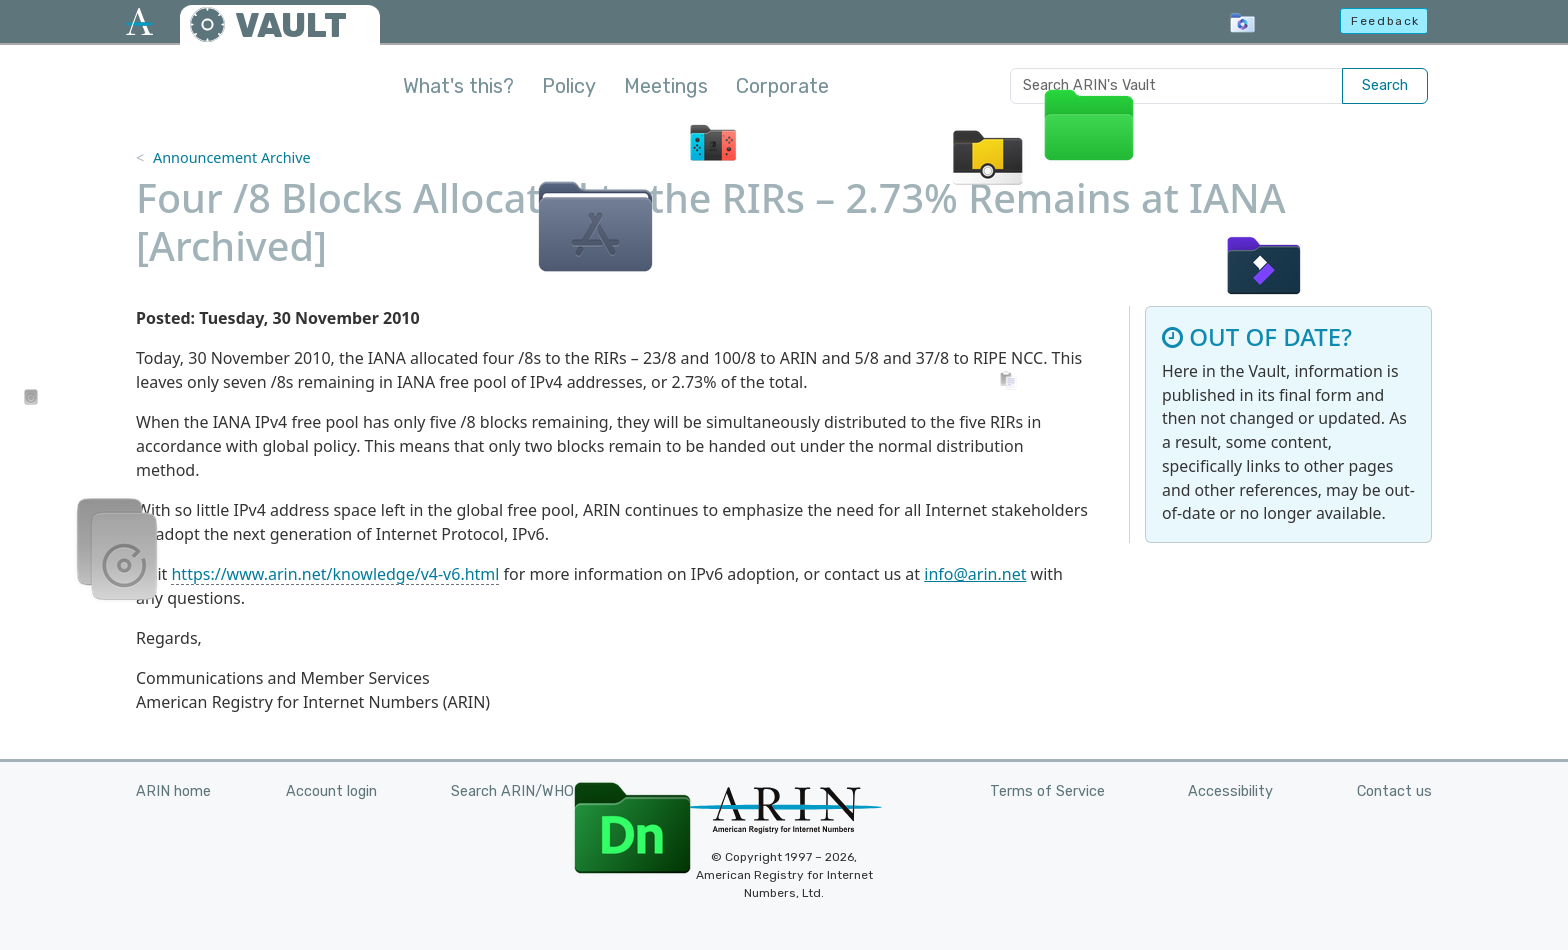 The height and width of the screenshot is (950, 1568). I want to click on access multiple disk drives or storage devices, so click(117, 549).